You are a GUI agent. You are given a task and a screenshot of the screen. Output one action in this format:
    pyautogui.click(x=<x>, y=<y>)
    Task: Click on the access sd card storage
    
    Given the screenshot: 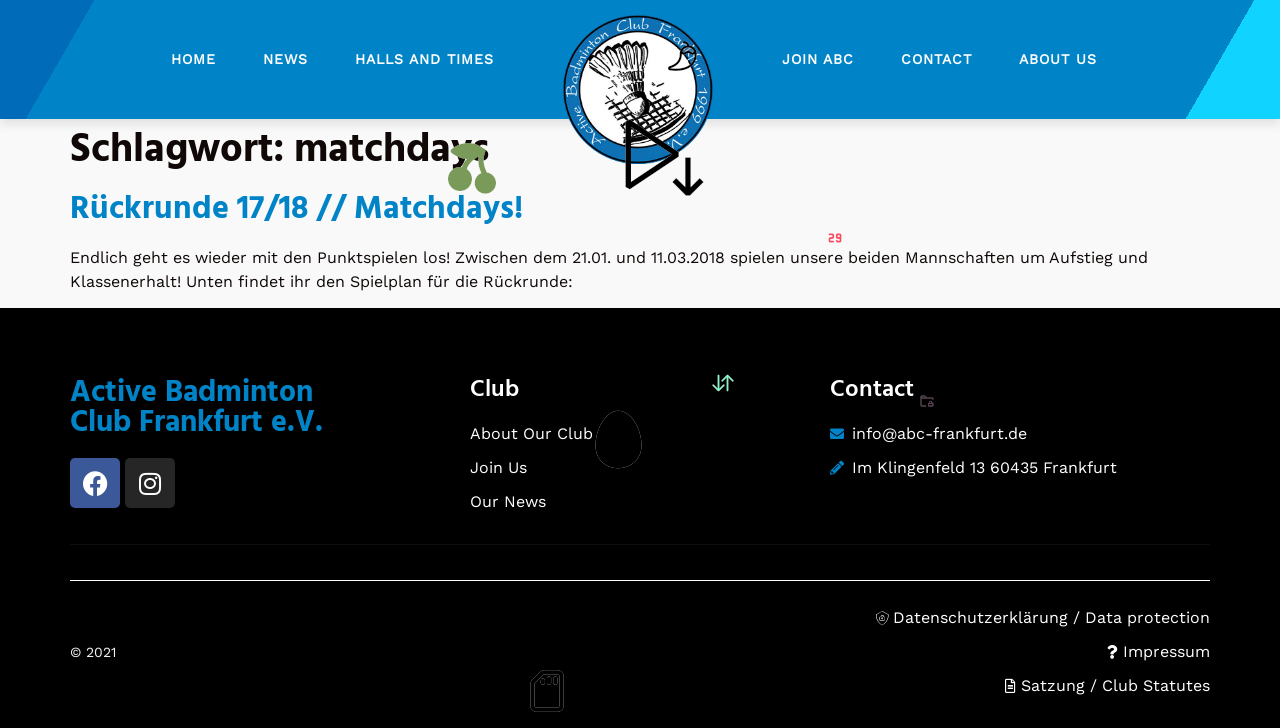 What is the action you would take?
    pyautogui.click(x=547, y=691)
    